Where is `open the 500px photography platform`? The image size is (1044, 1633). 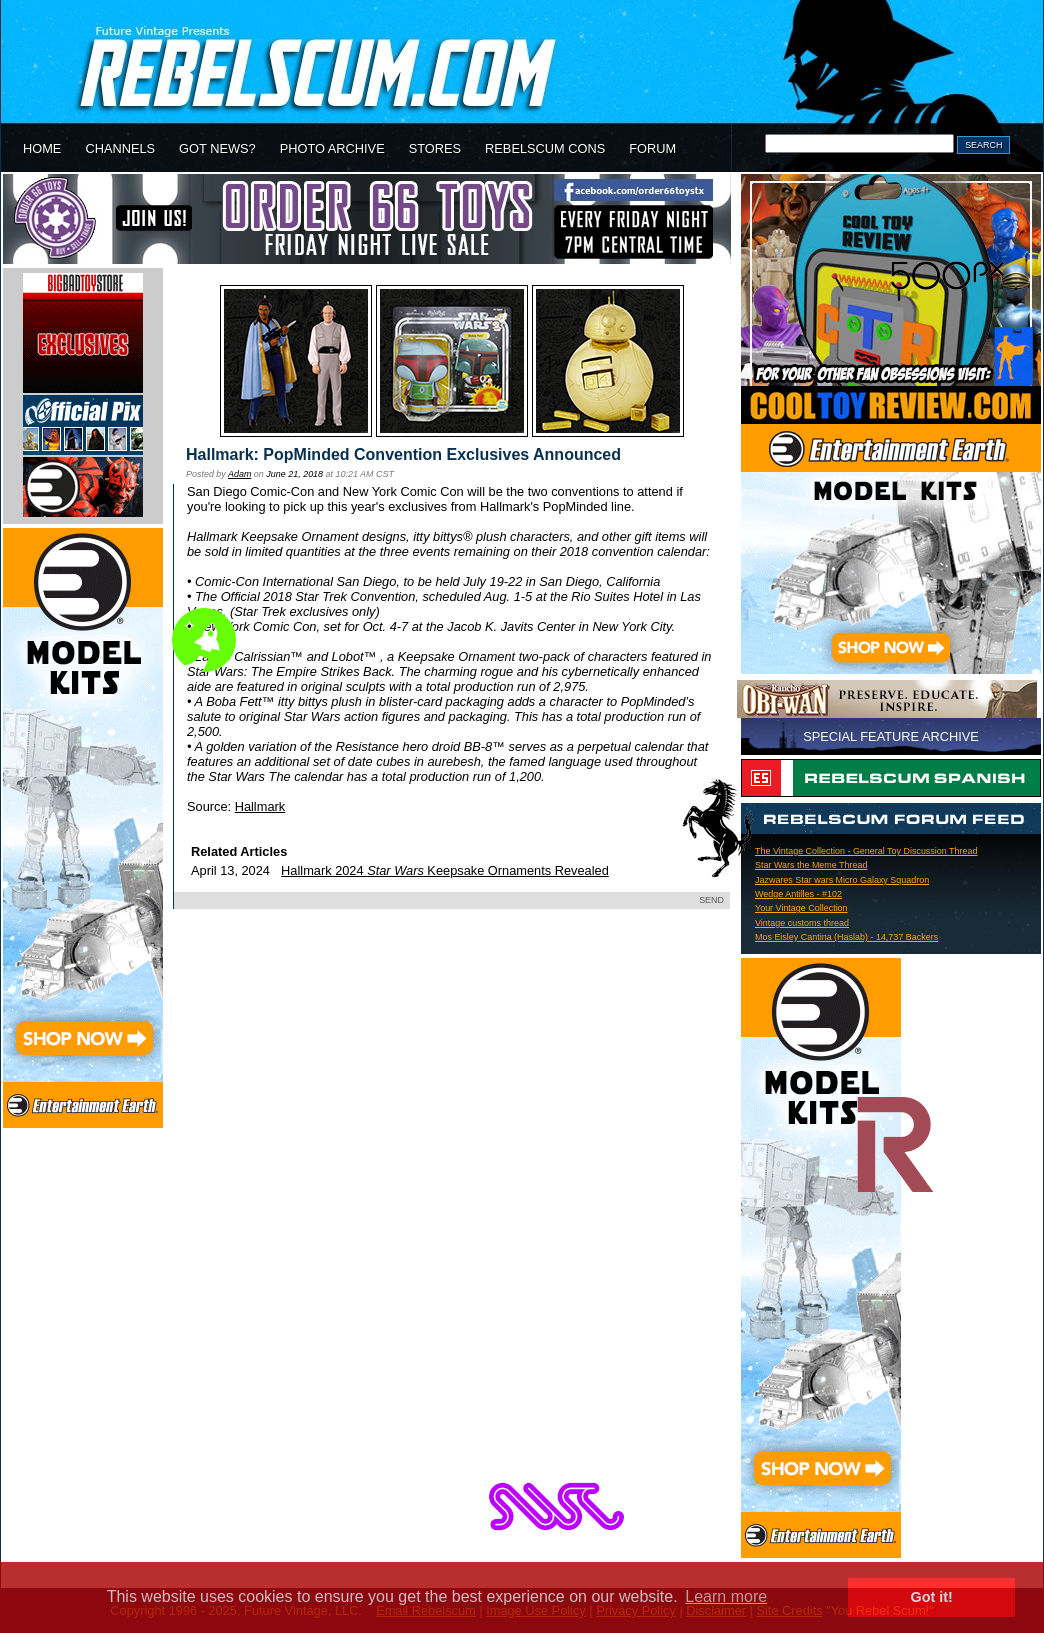 open the 500px photography platform is located at coordinates (947, 275).